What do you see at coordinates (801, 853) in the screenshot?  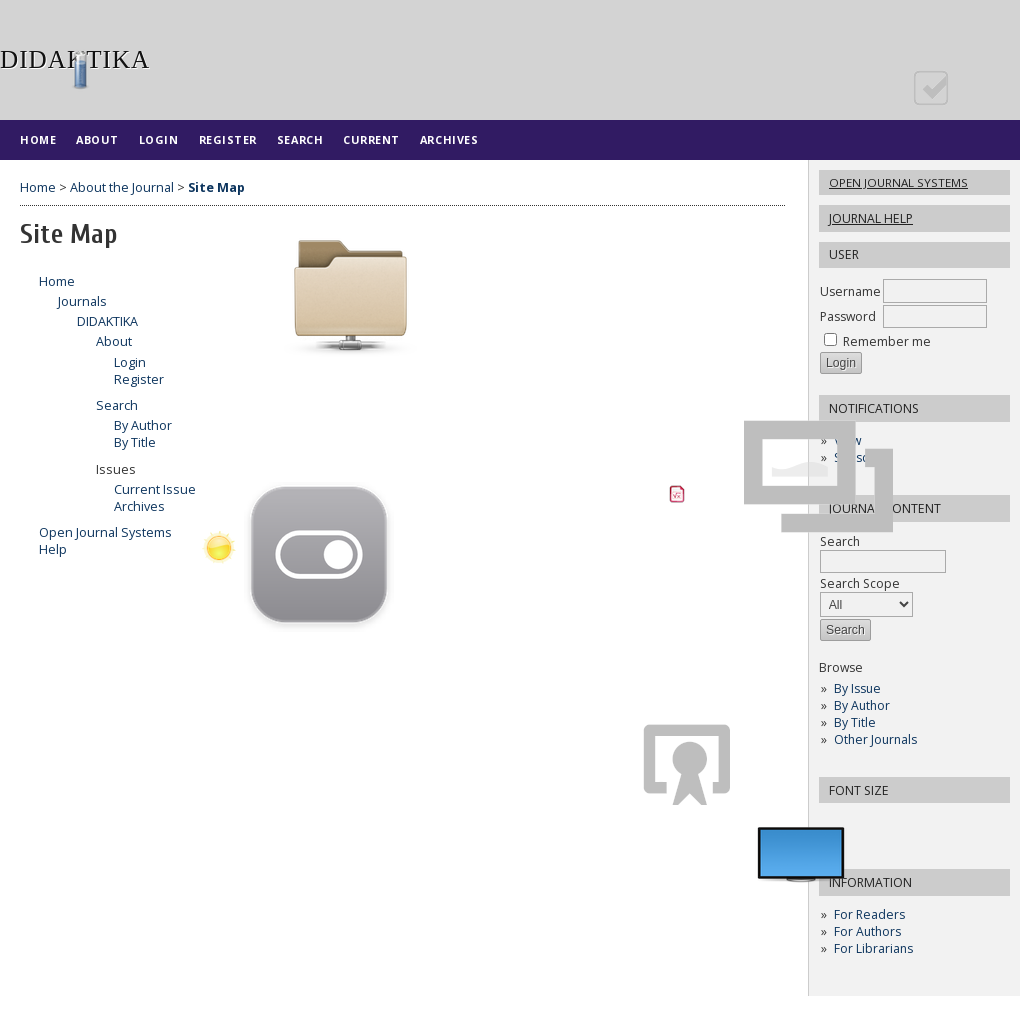 I see `external display or monitor connected` at bounding box center [801, 853].